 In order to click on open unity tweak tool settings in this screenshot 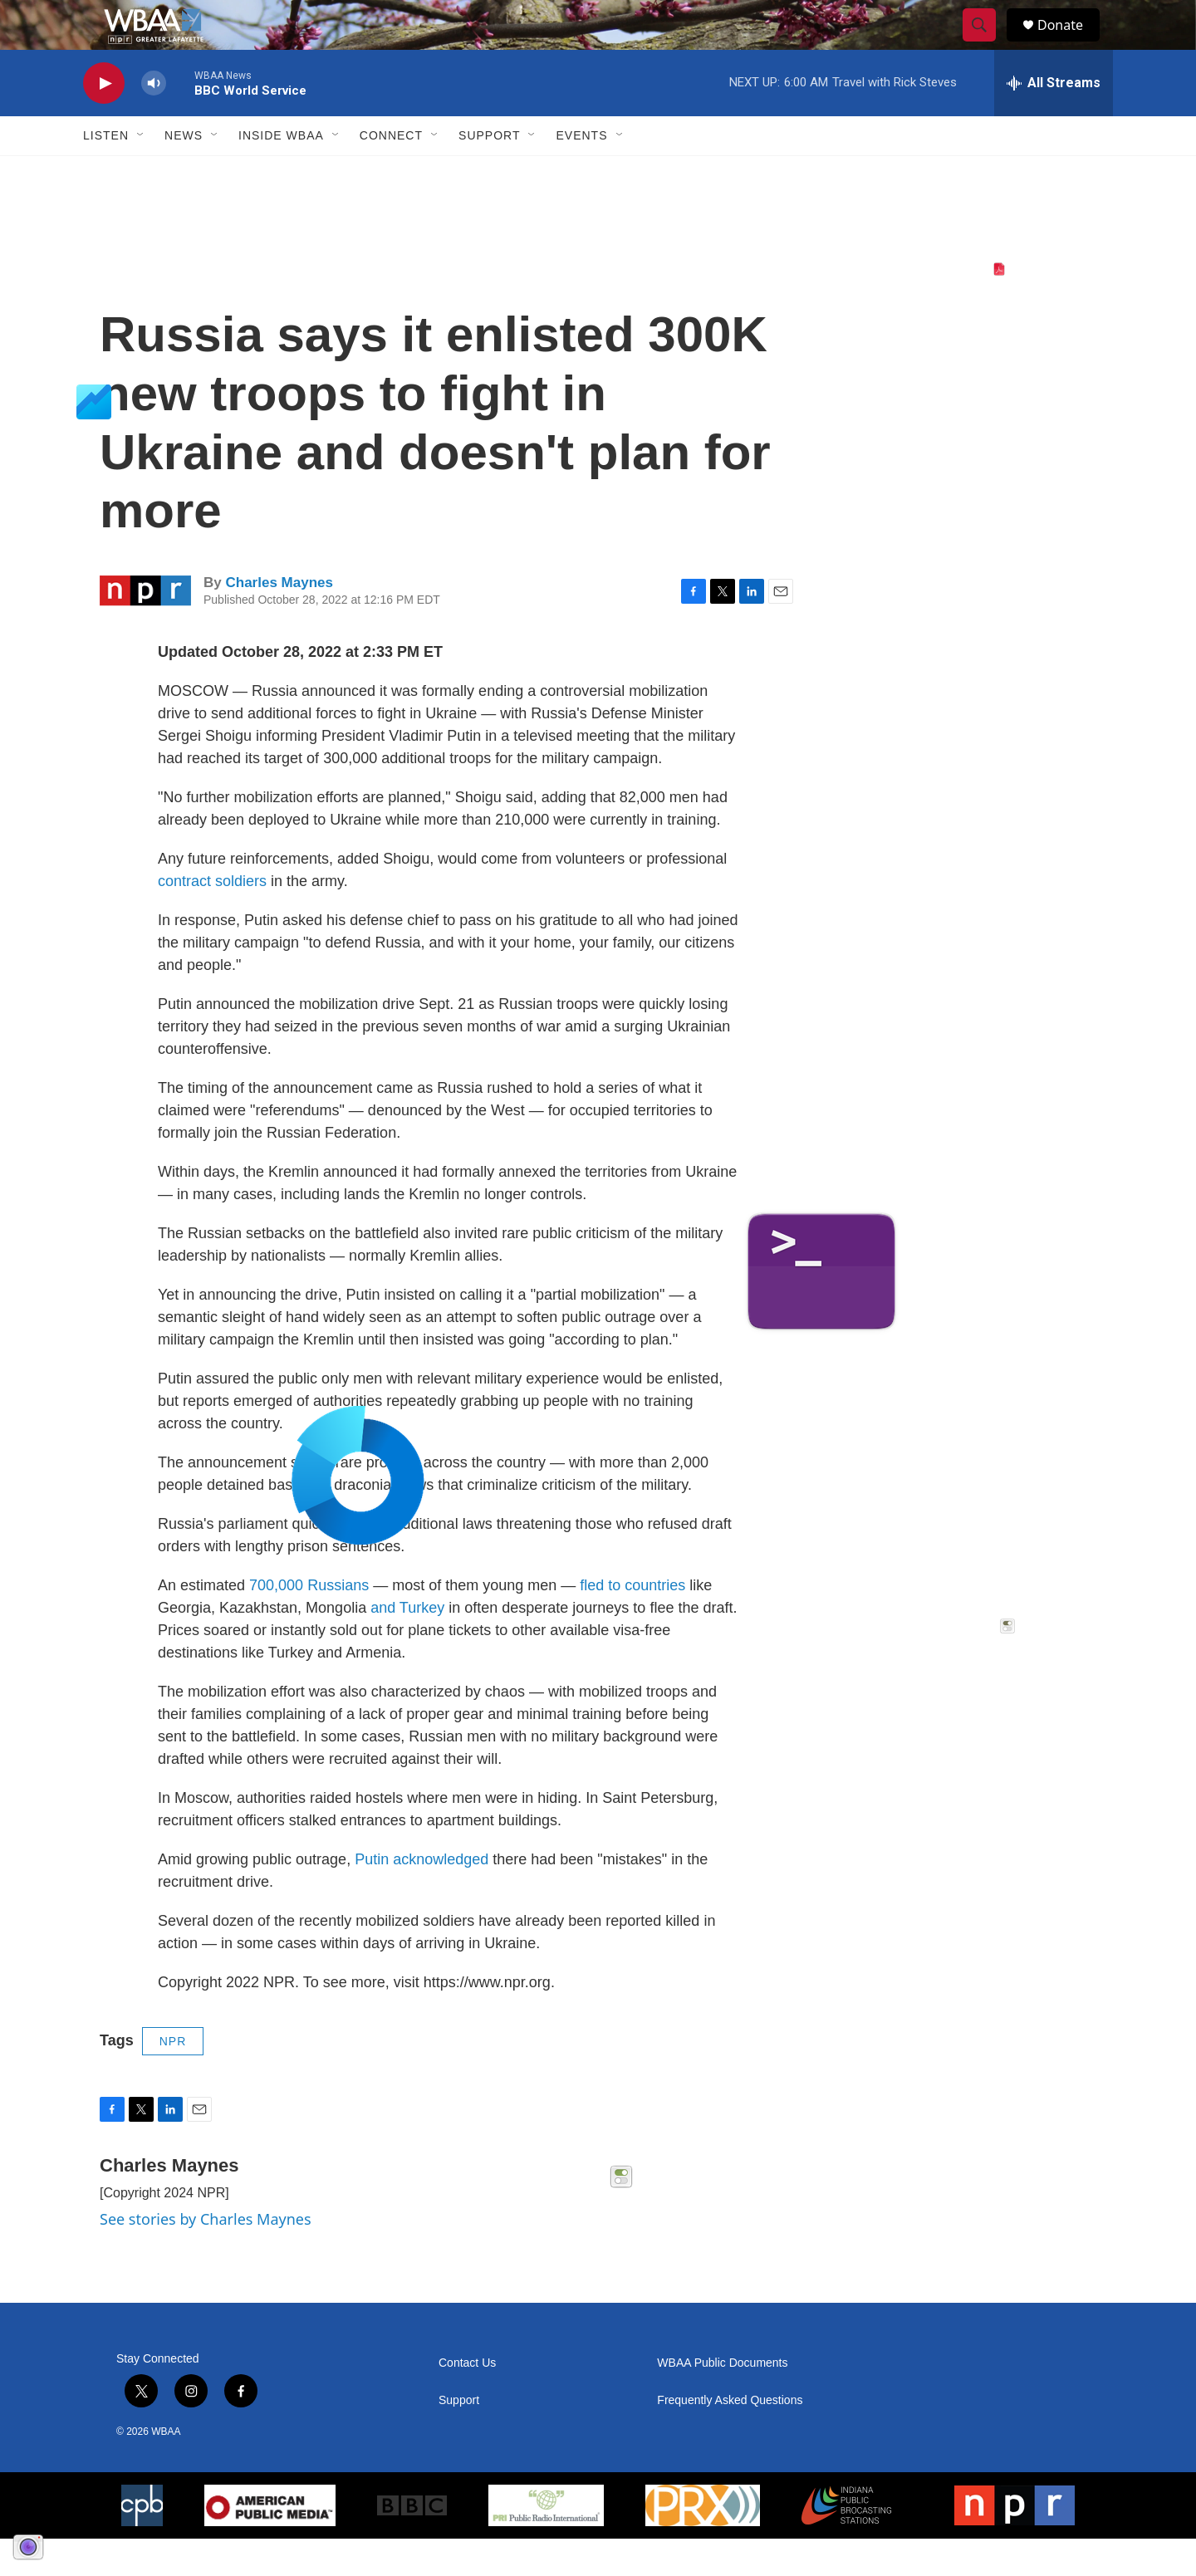, I will do `click(1007, 1626)`.